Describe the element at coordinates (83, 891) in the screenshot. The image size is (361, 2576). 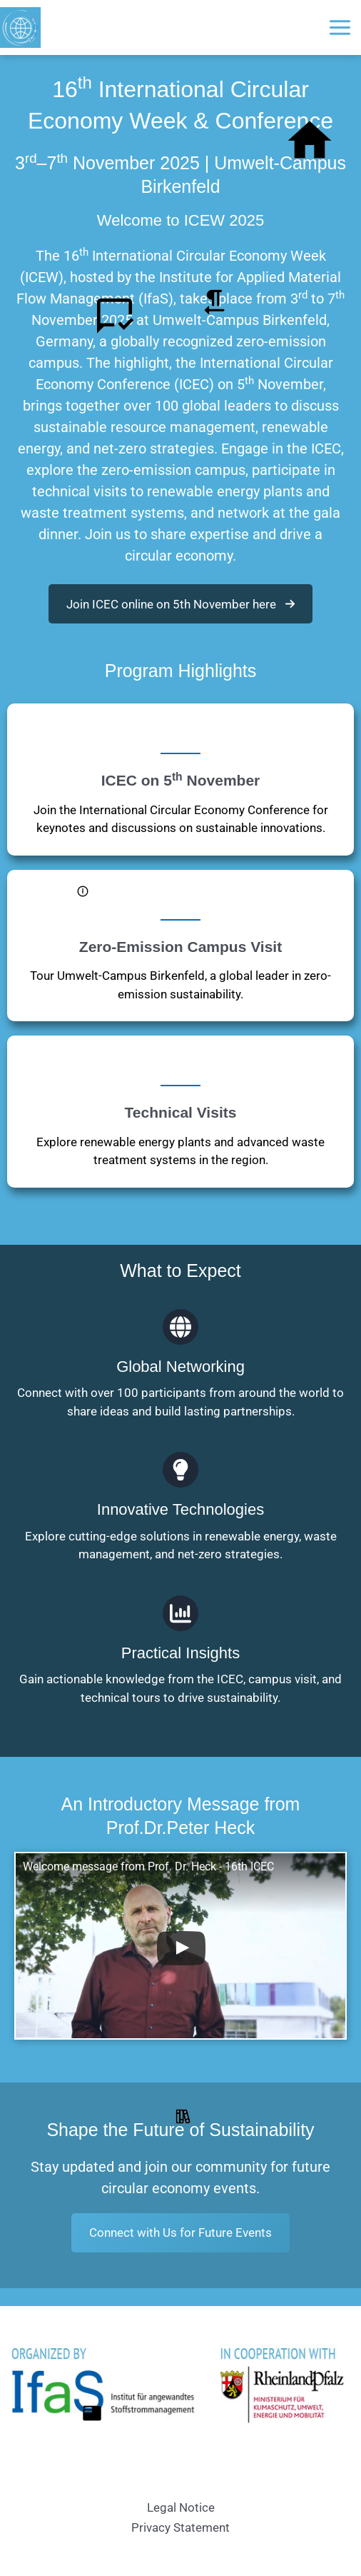
I see `indicates 6 o'clock time` at that location.